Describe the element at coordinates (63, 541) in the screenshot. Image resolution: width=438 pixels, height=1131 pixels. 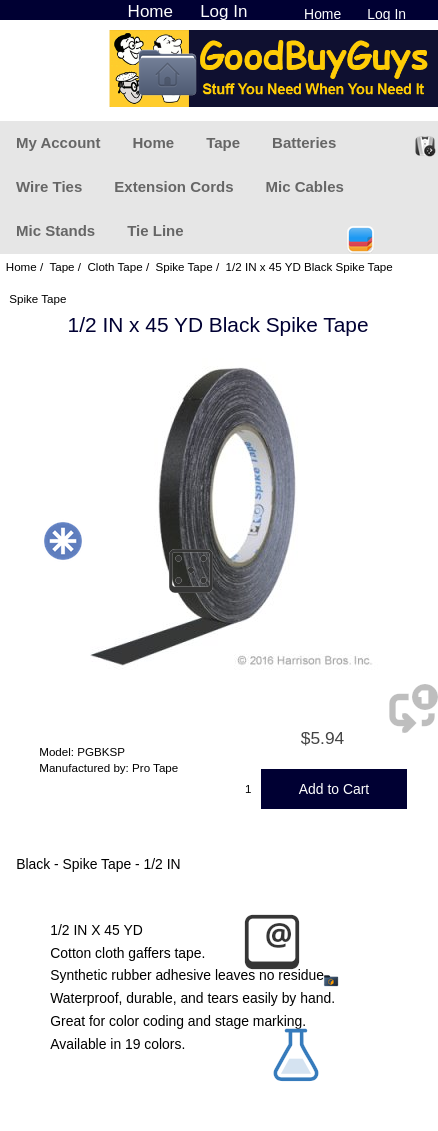
I see `generic badge or emblem indicator` at that location.